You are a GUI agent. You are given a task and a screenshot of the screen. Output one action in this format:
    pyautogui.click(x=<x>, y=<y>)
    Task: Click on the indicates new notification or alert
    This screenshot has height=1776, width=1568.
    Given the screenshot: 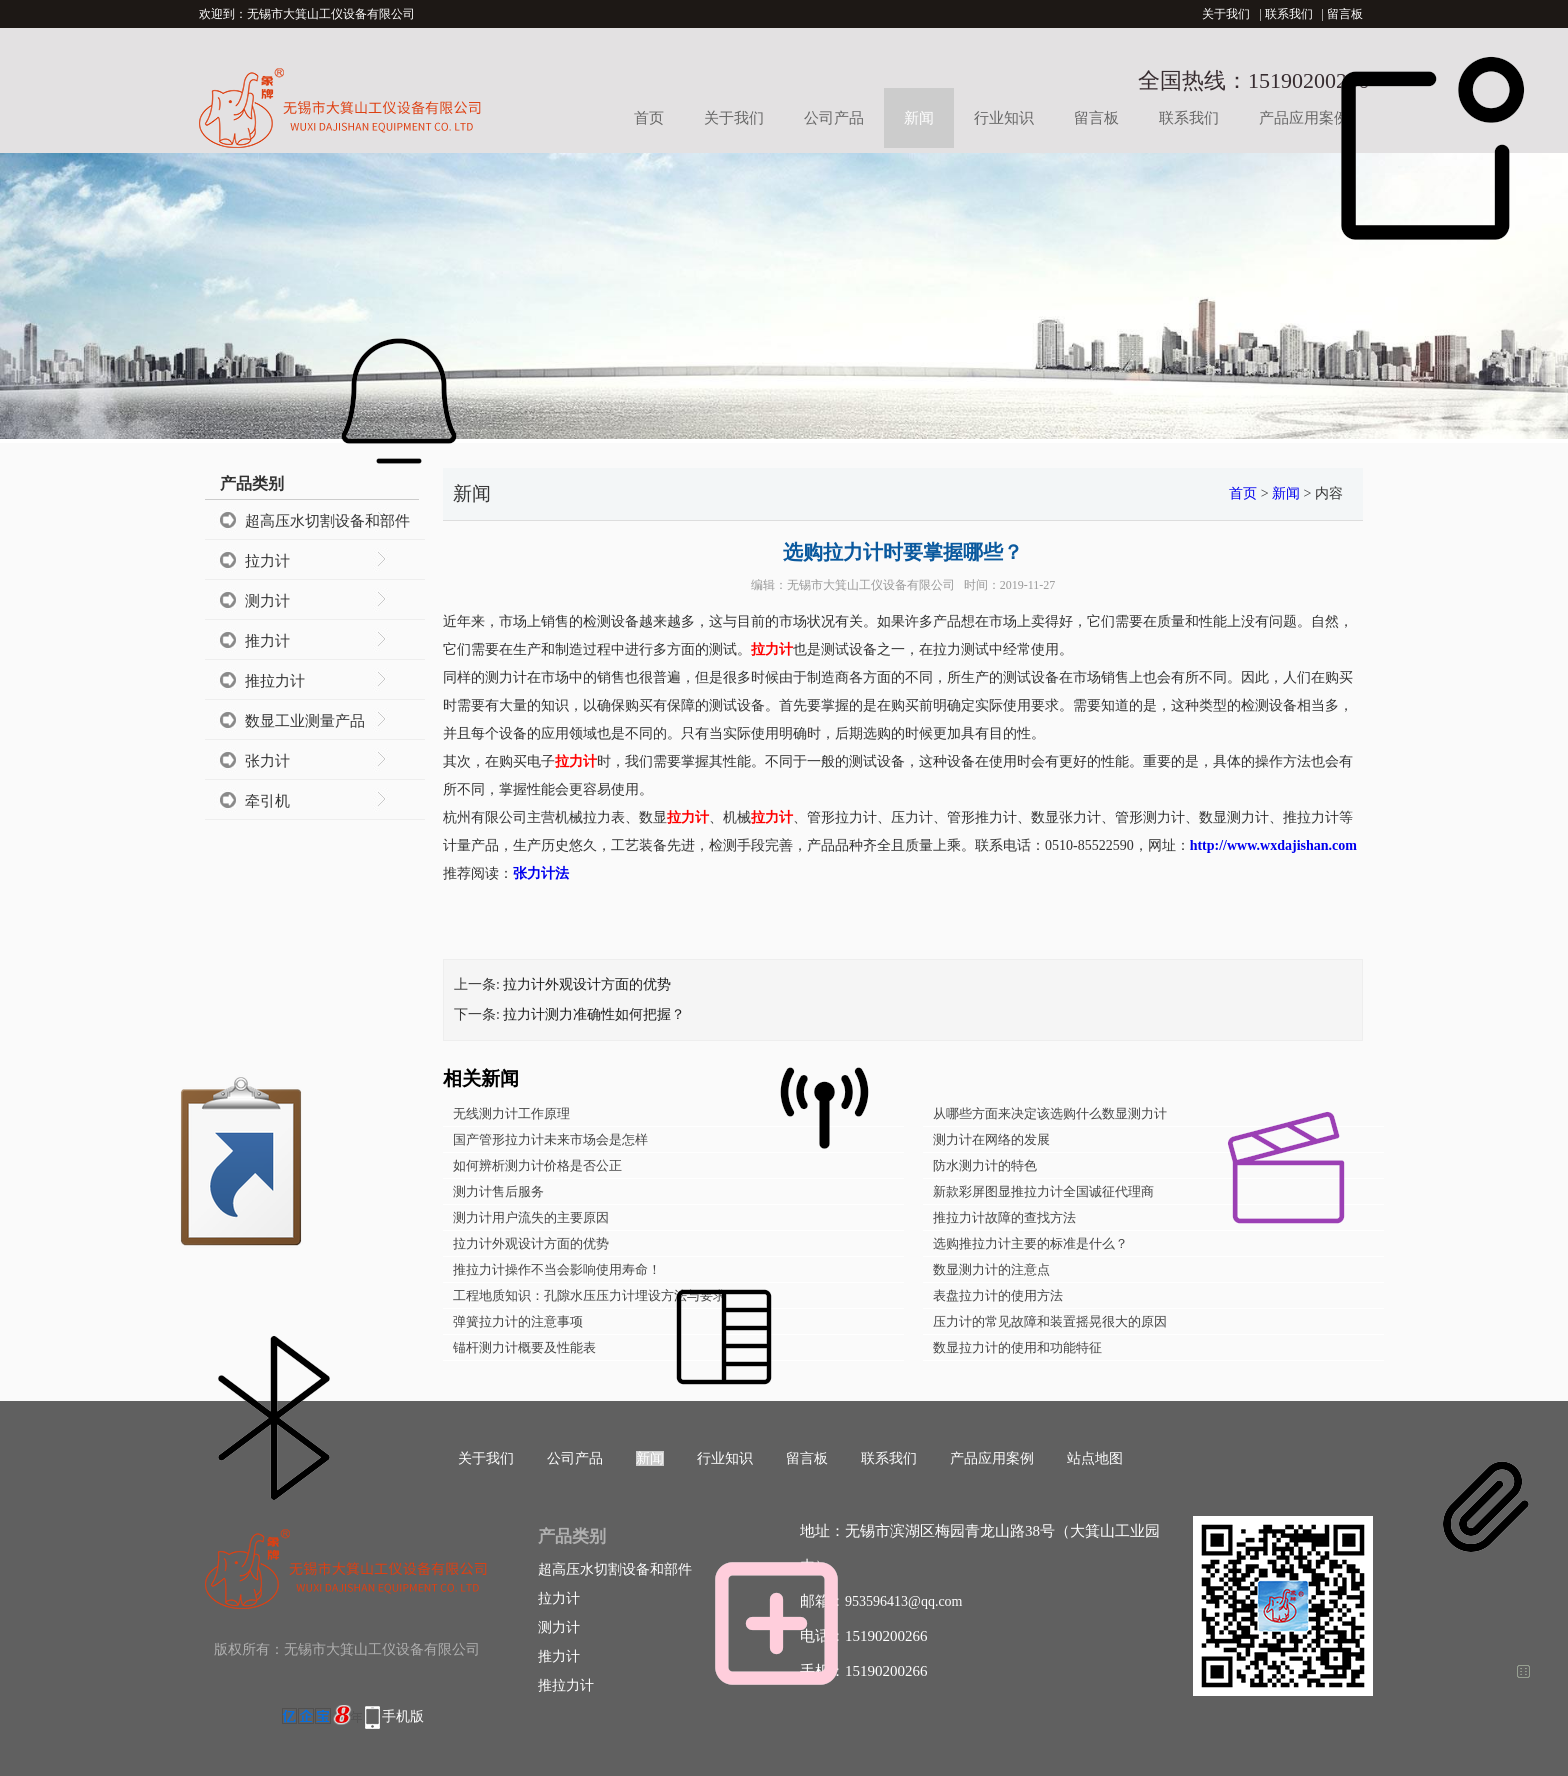 What is the action you would take?
    pyautogui.click(x=1429, y=152)
    